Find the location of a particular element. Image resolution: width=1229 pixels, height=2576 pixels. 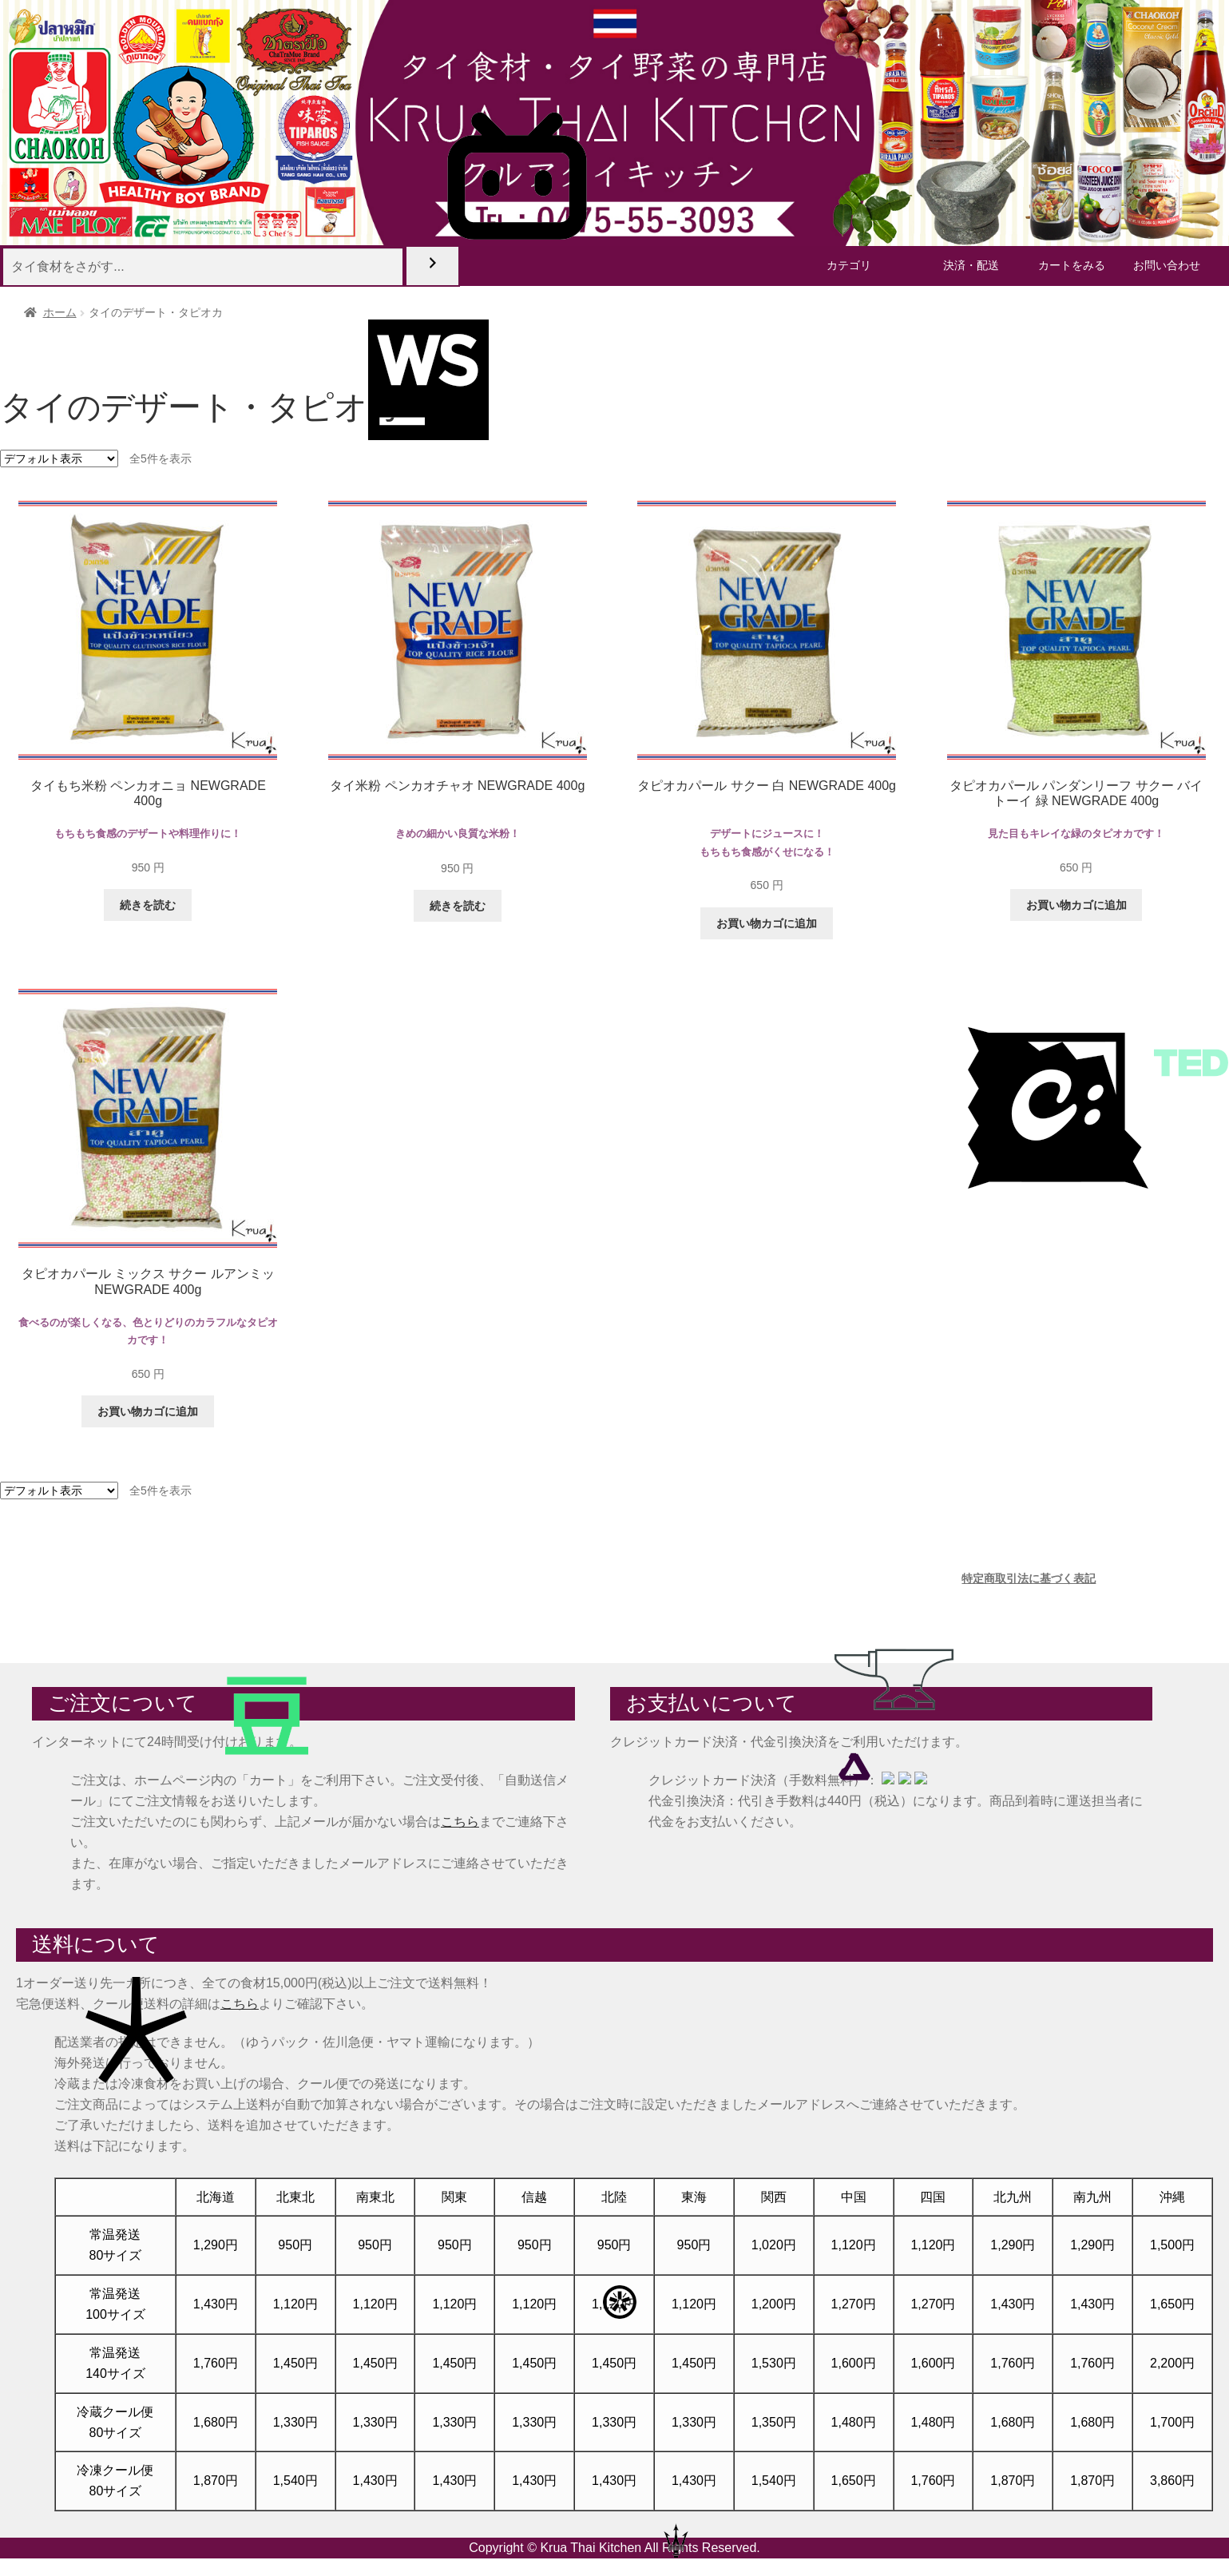

open the TED app is located at coordinates (1191, 1062).